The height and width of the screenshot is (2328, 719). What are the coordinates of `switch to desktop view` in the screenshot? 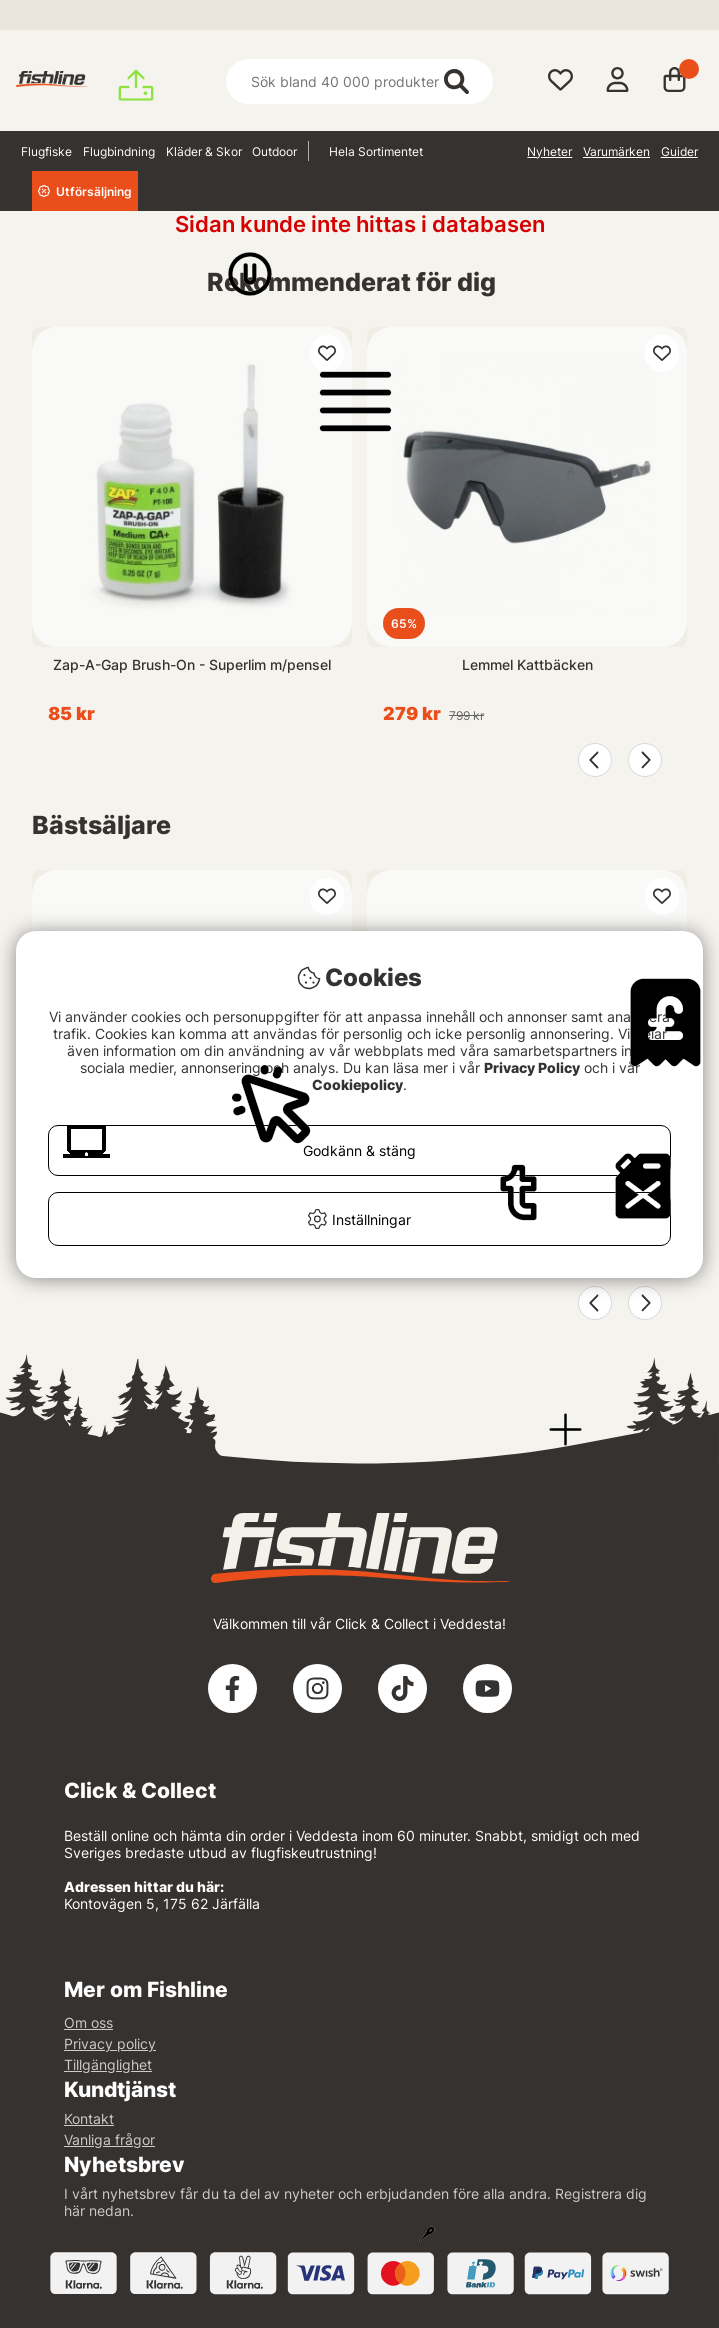 It's located at (86, 1142).